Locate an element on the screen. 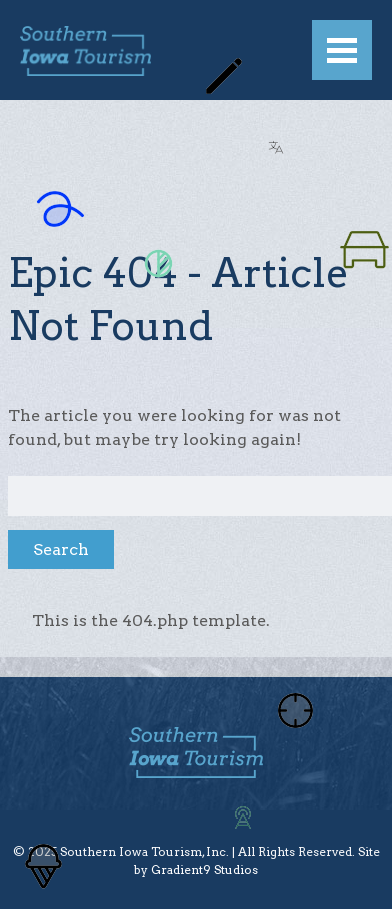  activate freehand drawing or scribble mode is located at coordinates (58, 209).